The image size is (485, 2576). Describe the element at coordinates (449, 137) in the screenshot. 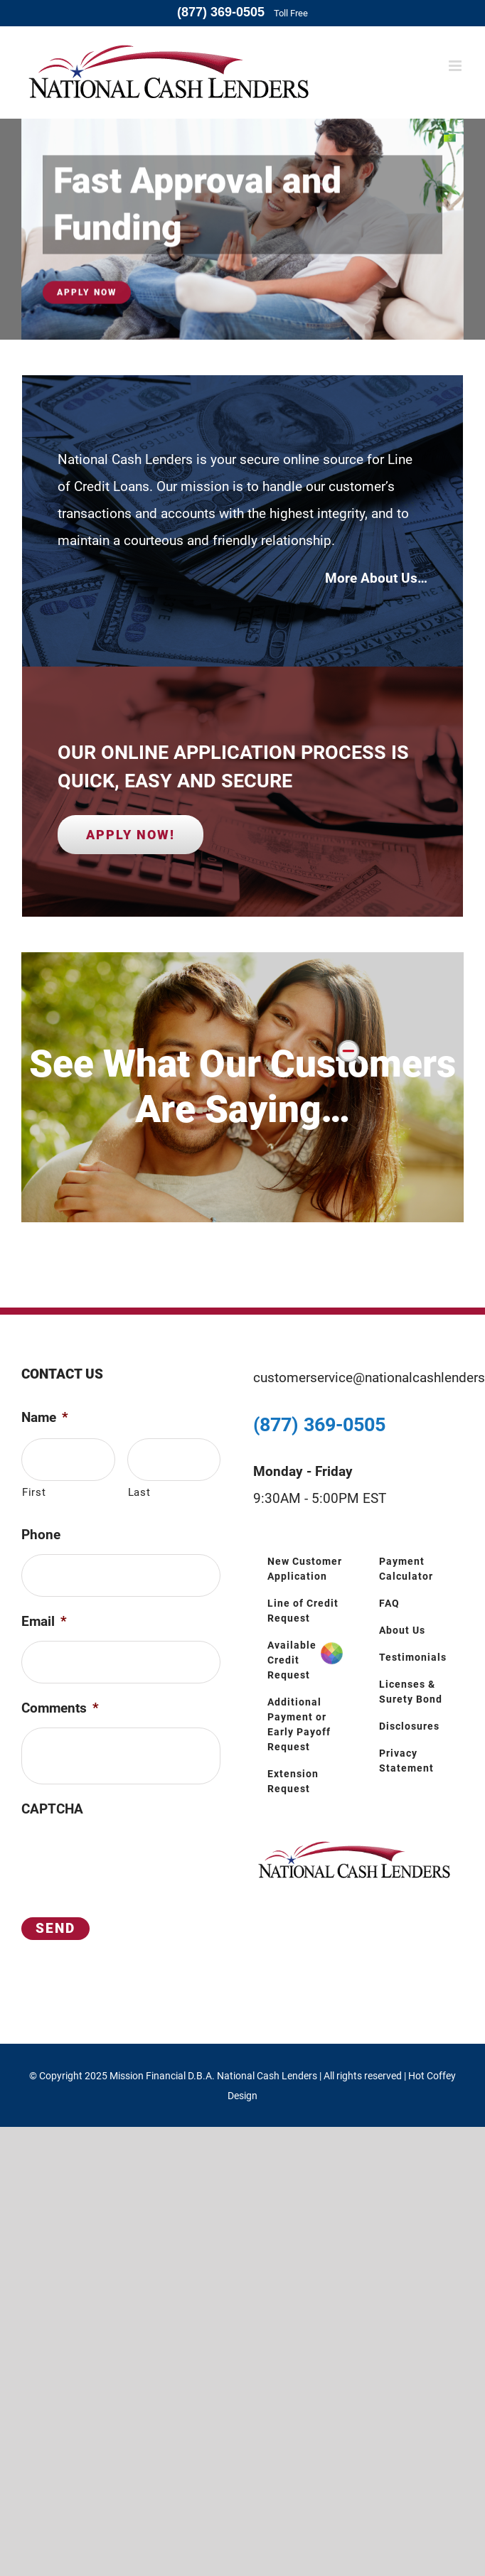

I see `folder containing cursor or pointer assets` at that location.